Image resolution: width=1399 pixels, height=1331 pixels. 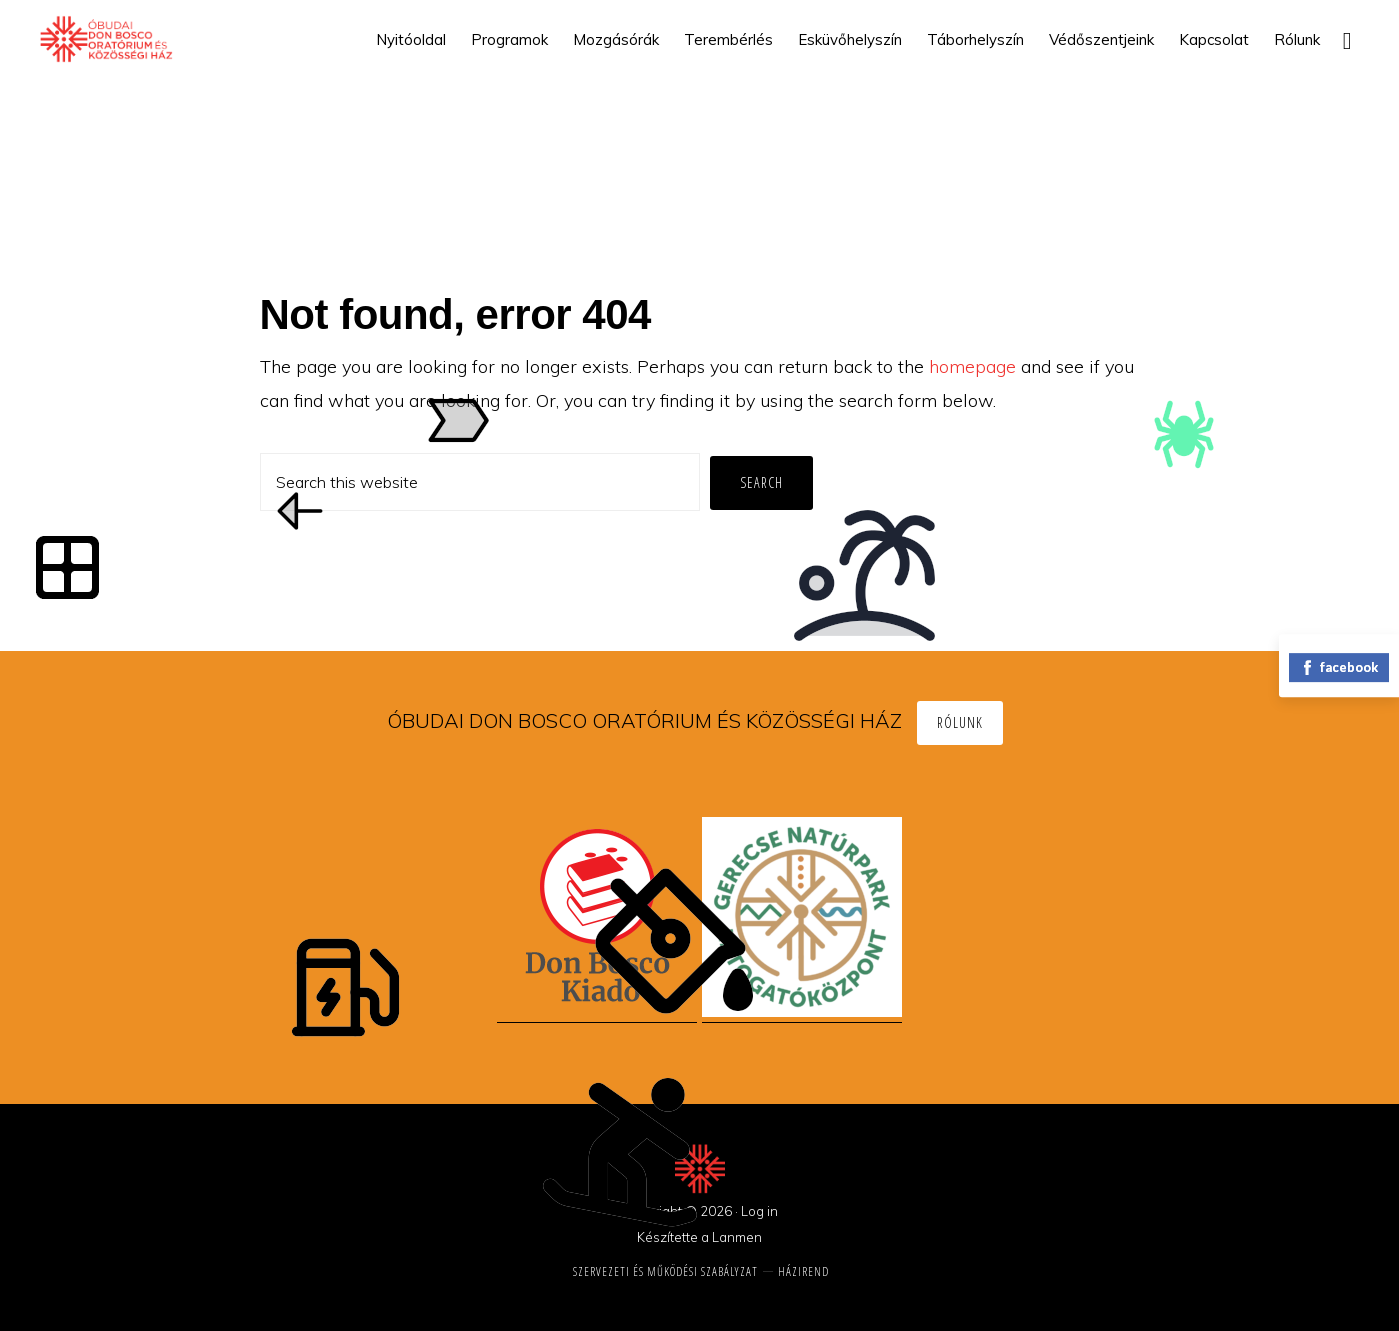 What do you see at coordinates (864, 575) in the screenshot?
I see `indicates vacation or travel mode` at bounding box center [864, 575].